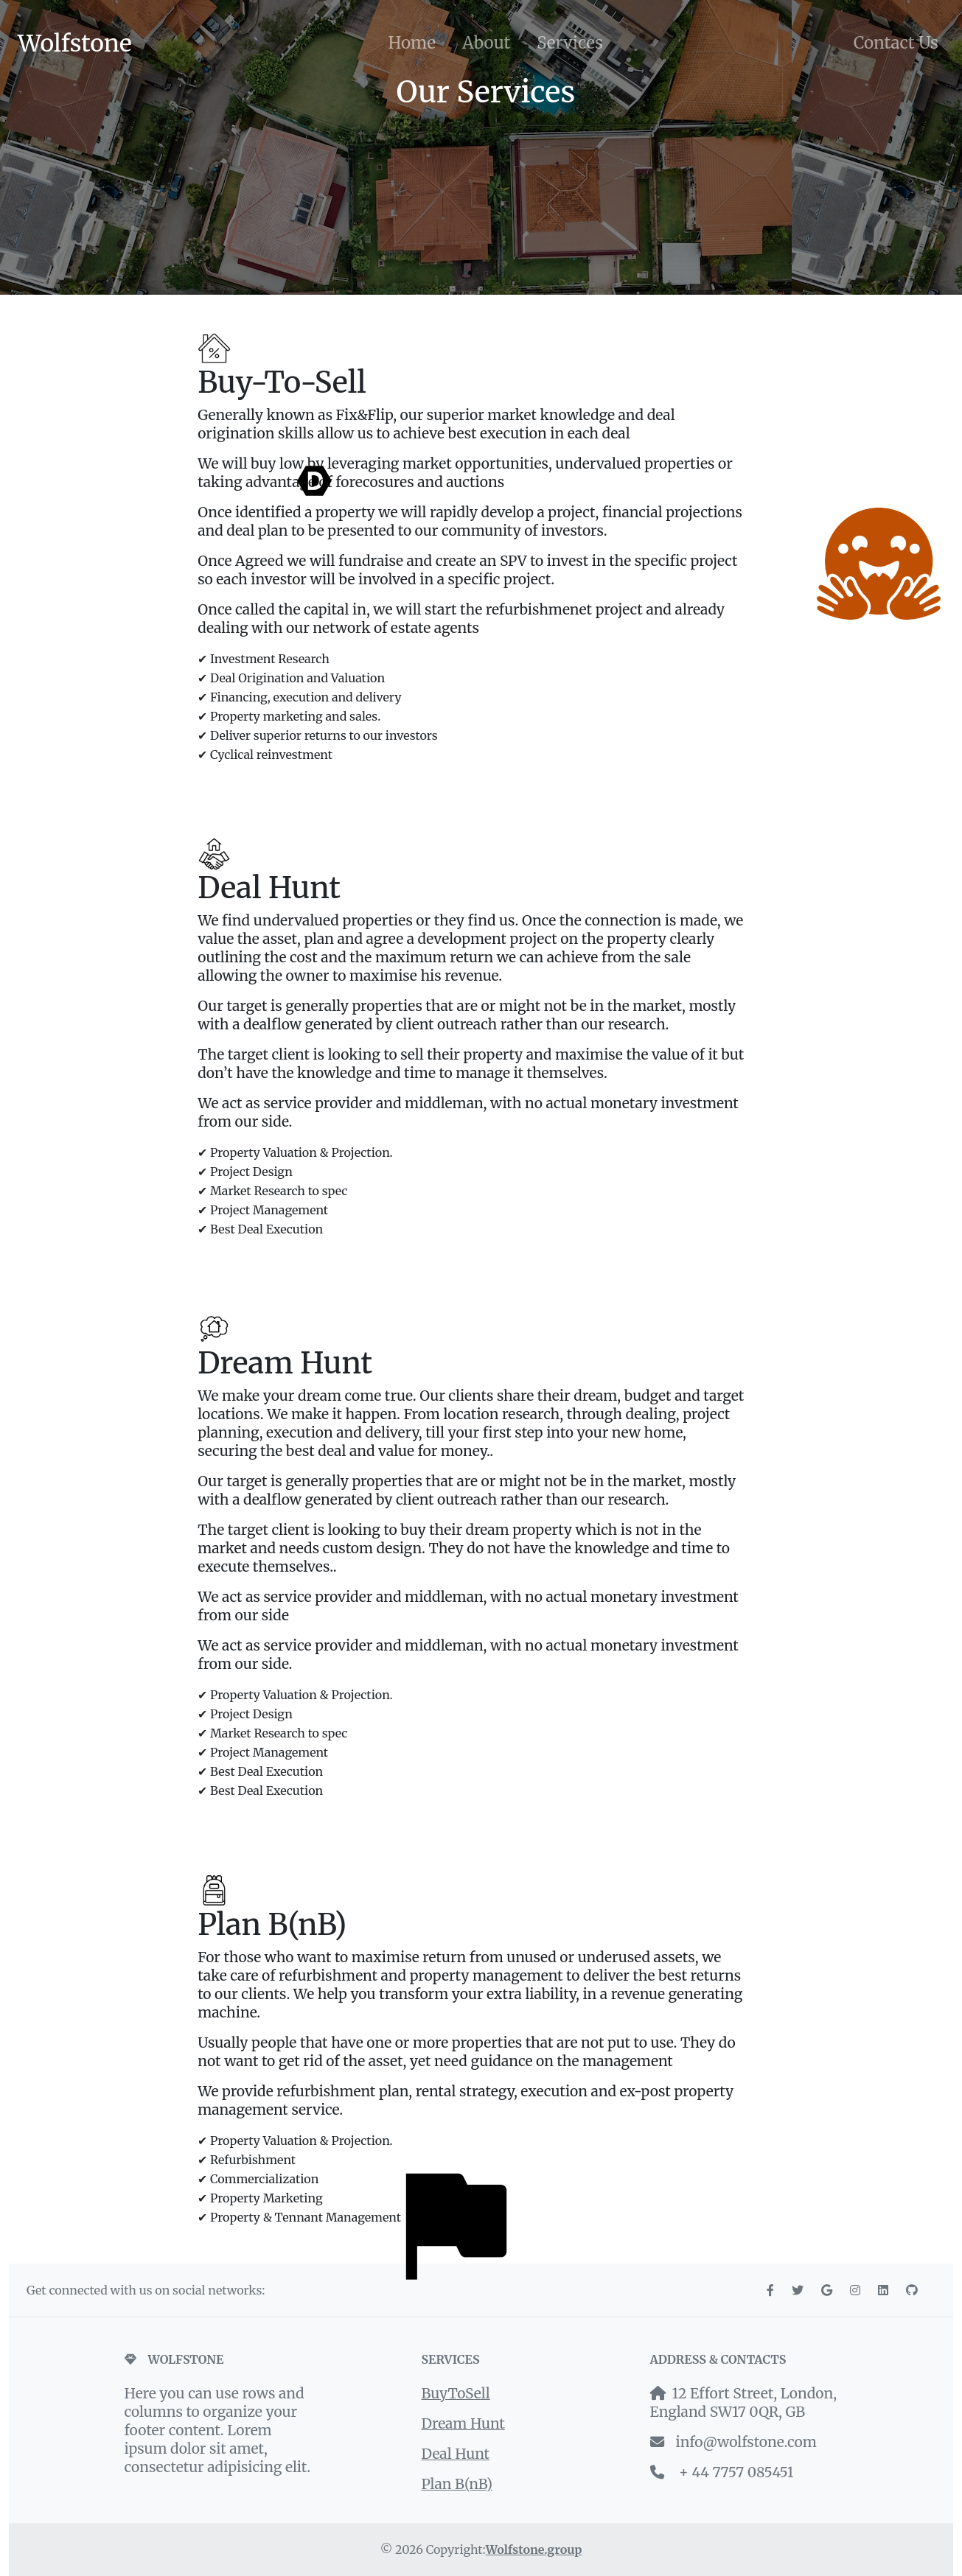 The width and height of the screenshot is (962, 2576). Describe the element at coordinates (314, 480) in the screenshot. I see `link to devpost profile or portfolio` at that location.